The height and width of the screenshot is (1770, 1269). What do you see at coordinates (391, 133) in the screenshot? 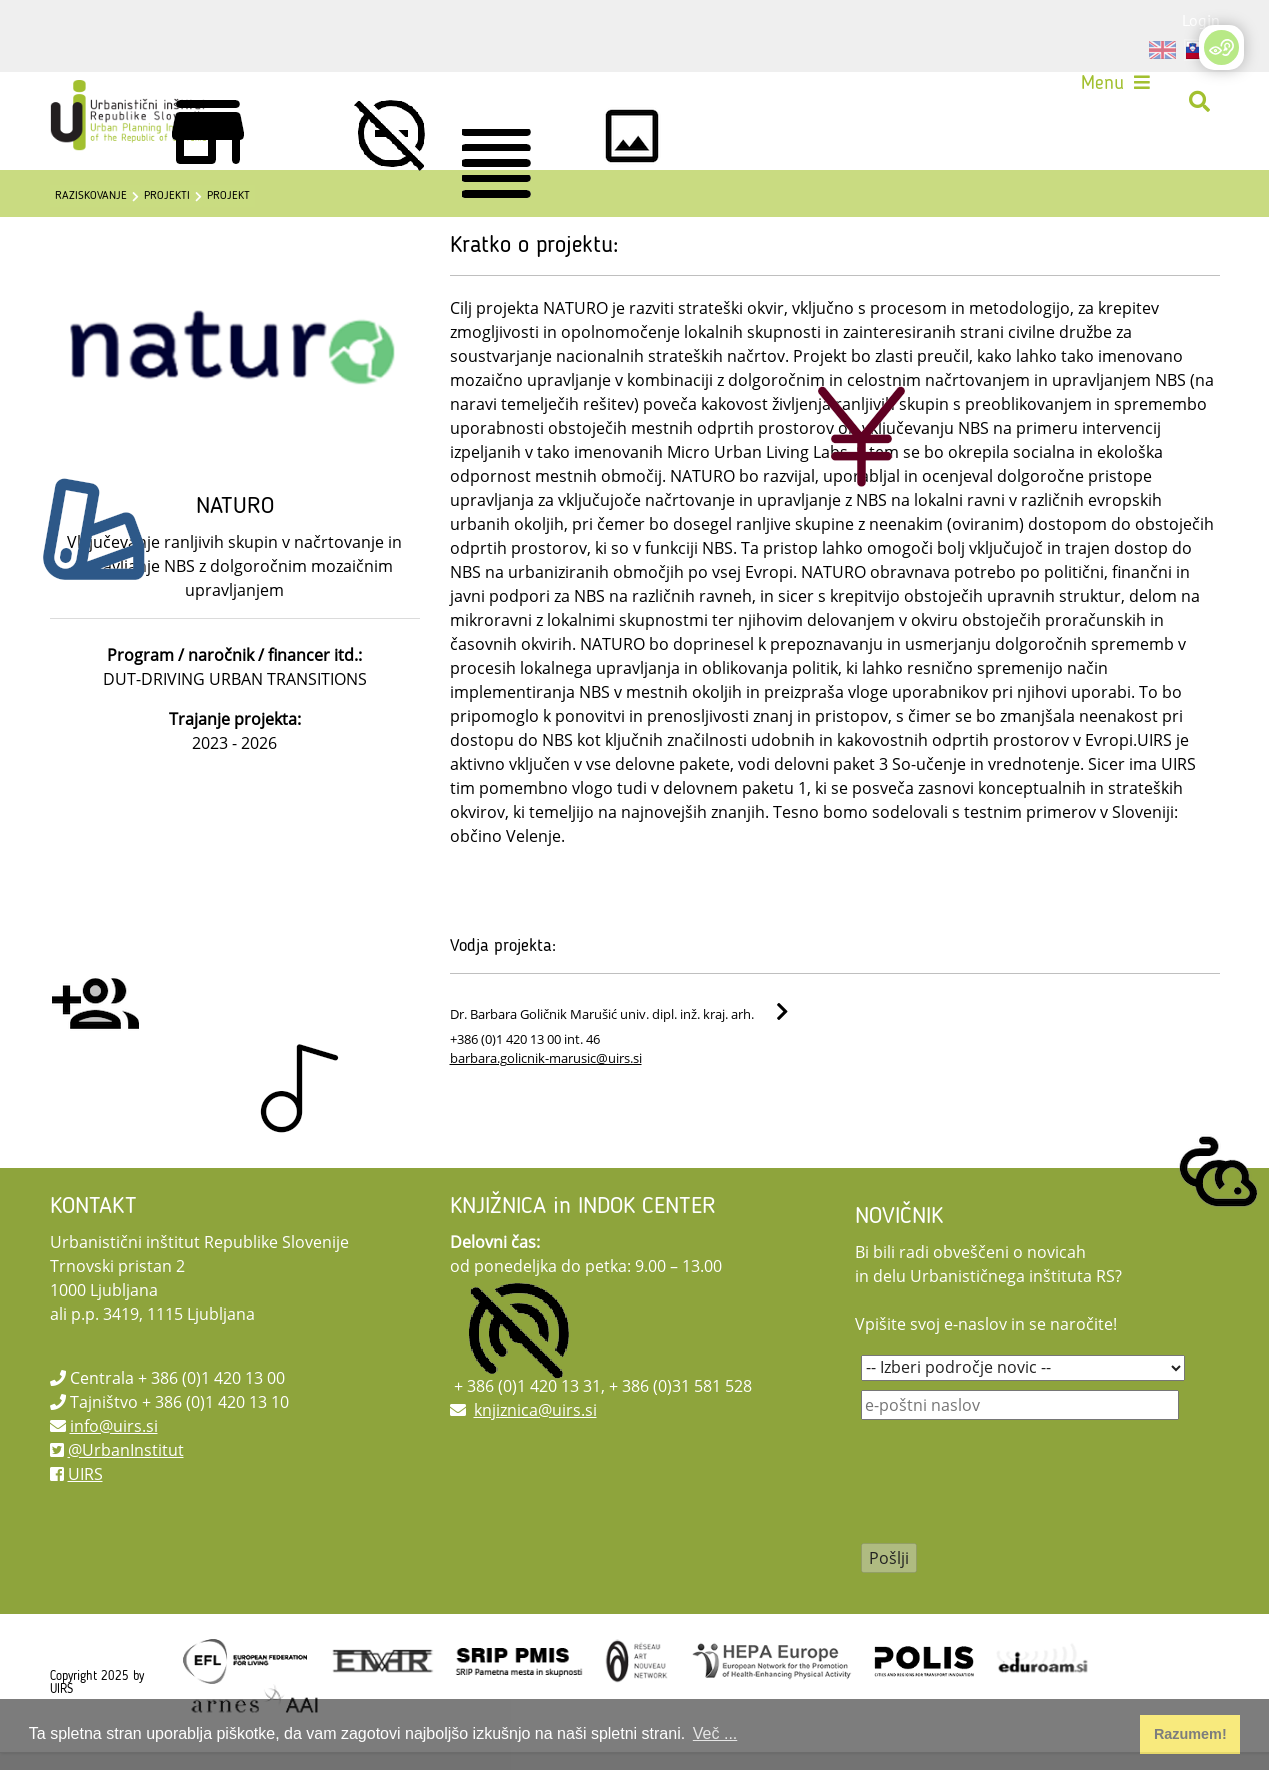
I see `do not disturb mode is disabled` at bounding box center [391, 133].